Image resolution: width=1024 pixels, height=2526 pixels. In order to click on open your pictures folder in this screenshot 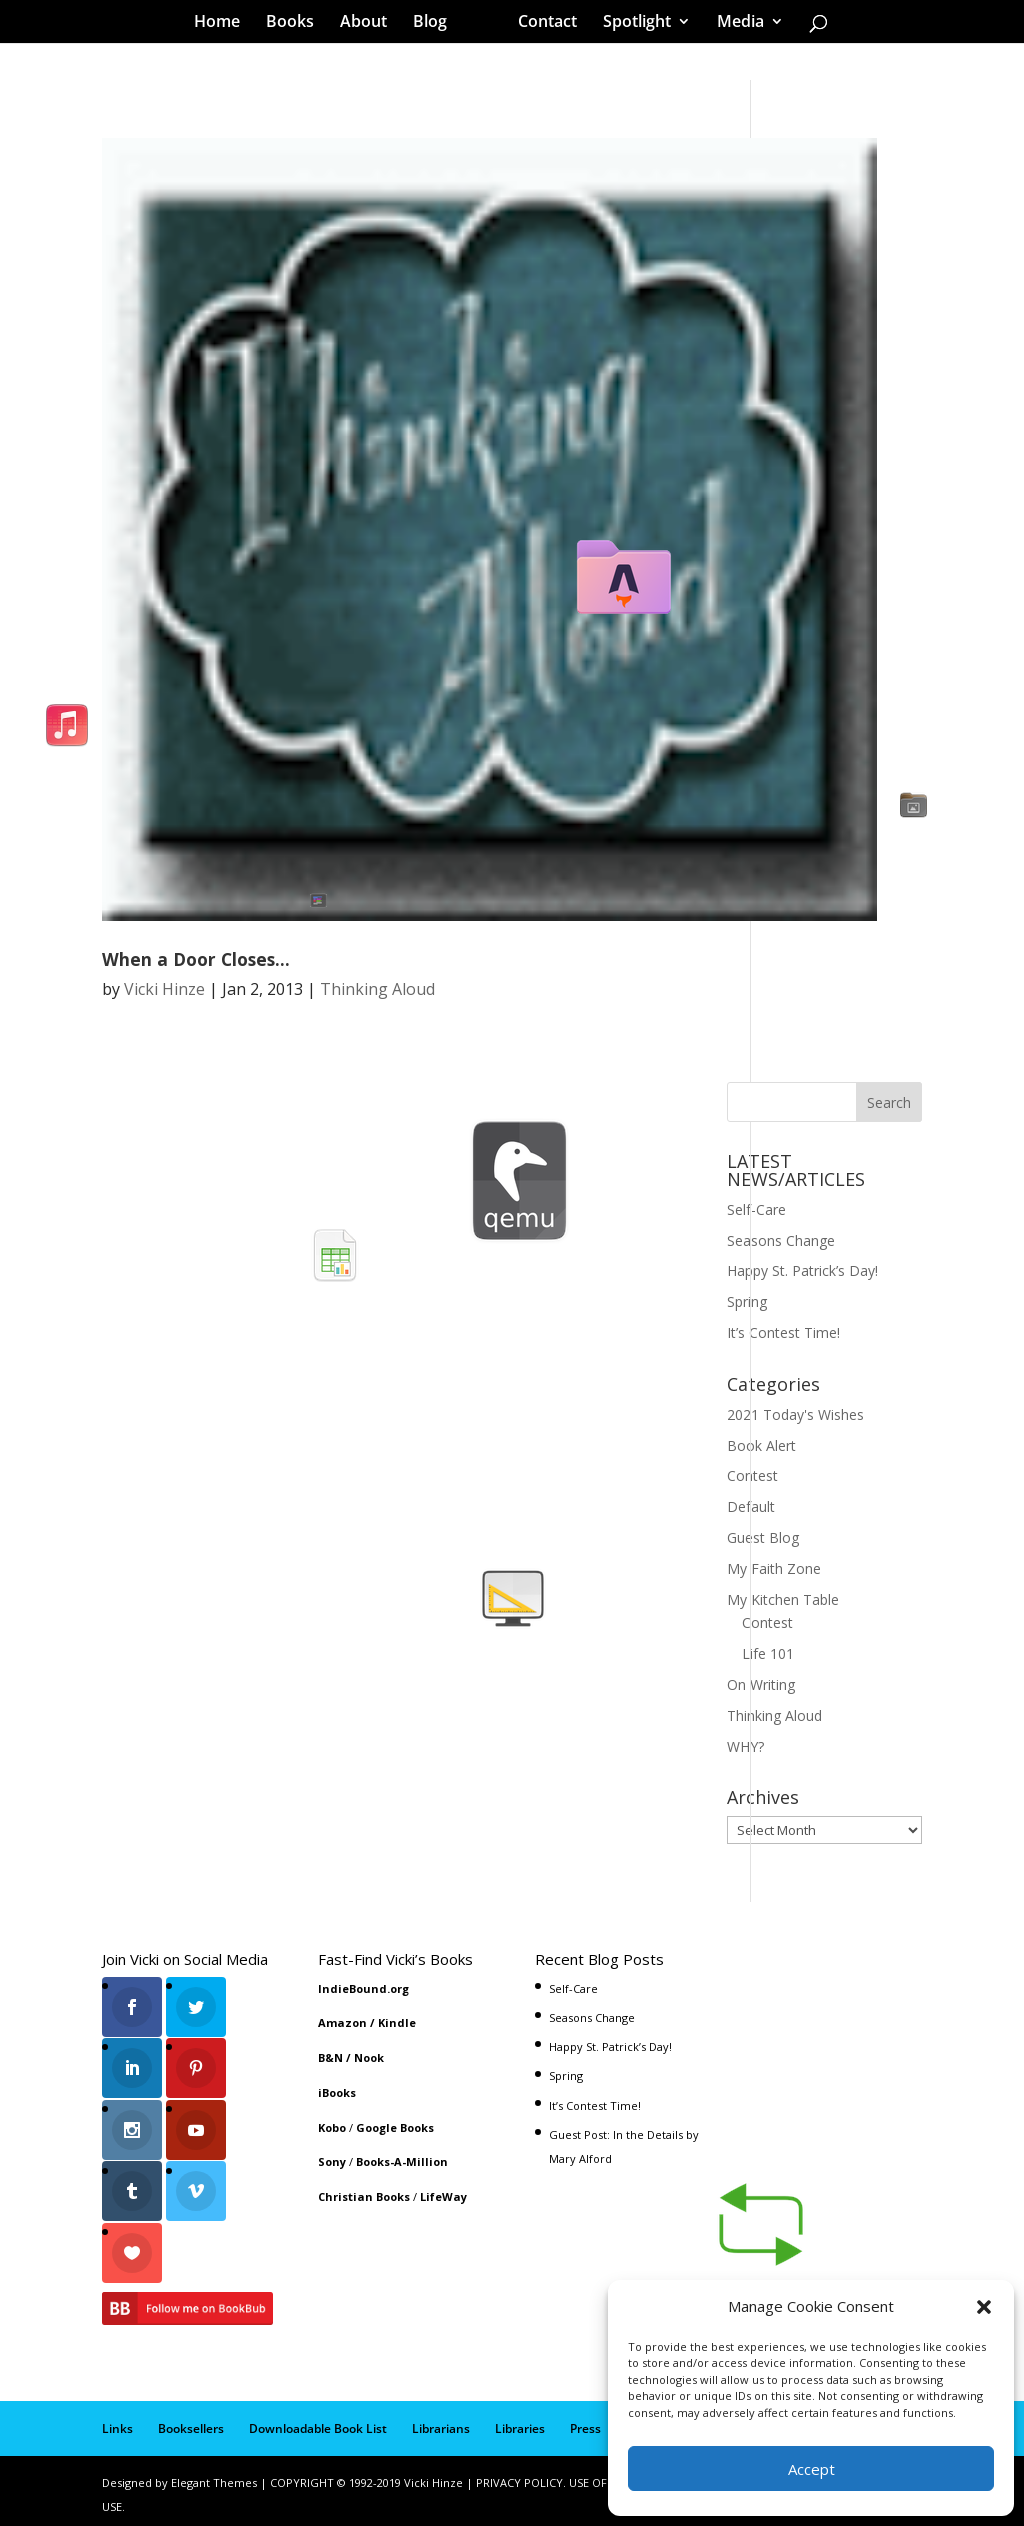, I will do `click(913, 804)`.